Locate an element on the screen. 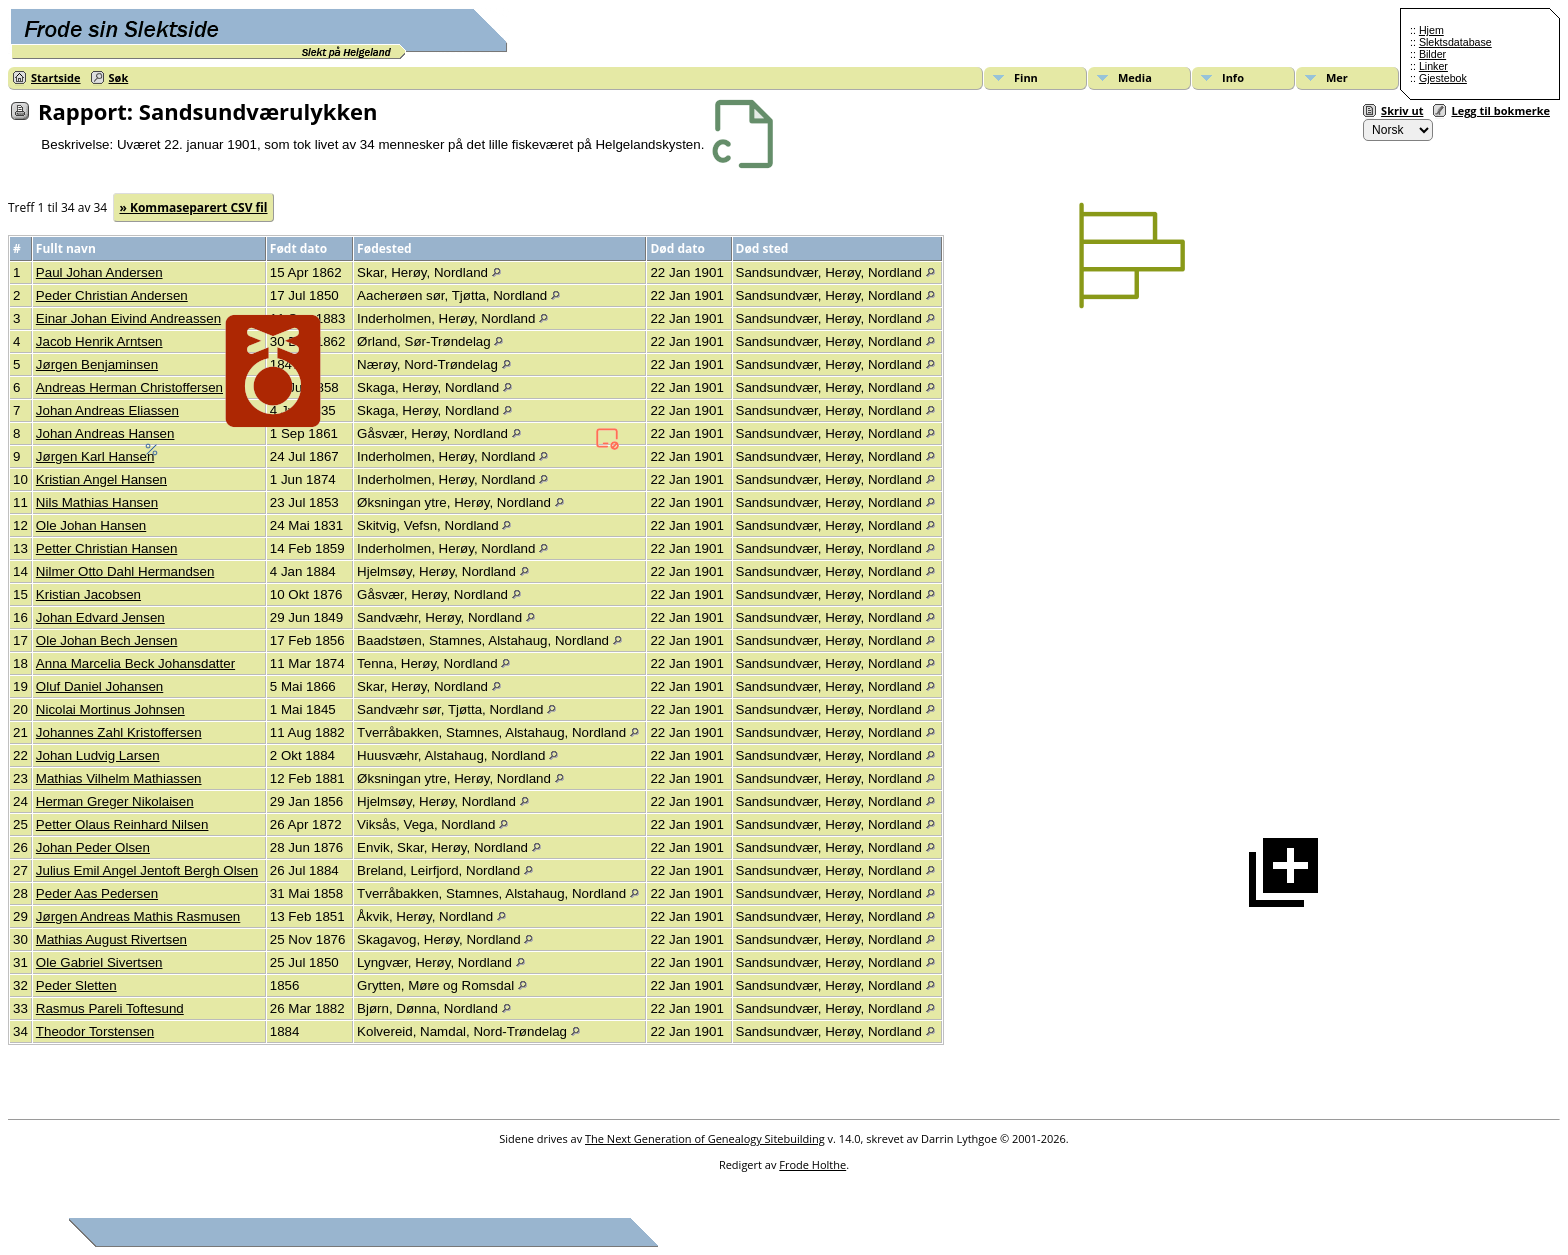 This screenshot has width=1568, height=1255. view horizontal bar chart data is located at coordinates (1127, 255).